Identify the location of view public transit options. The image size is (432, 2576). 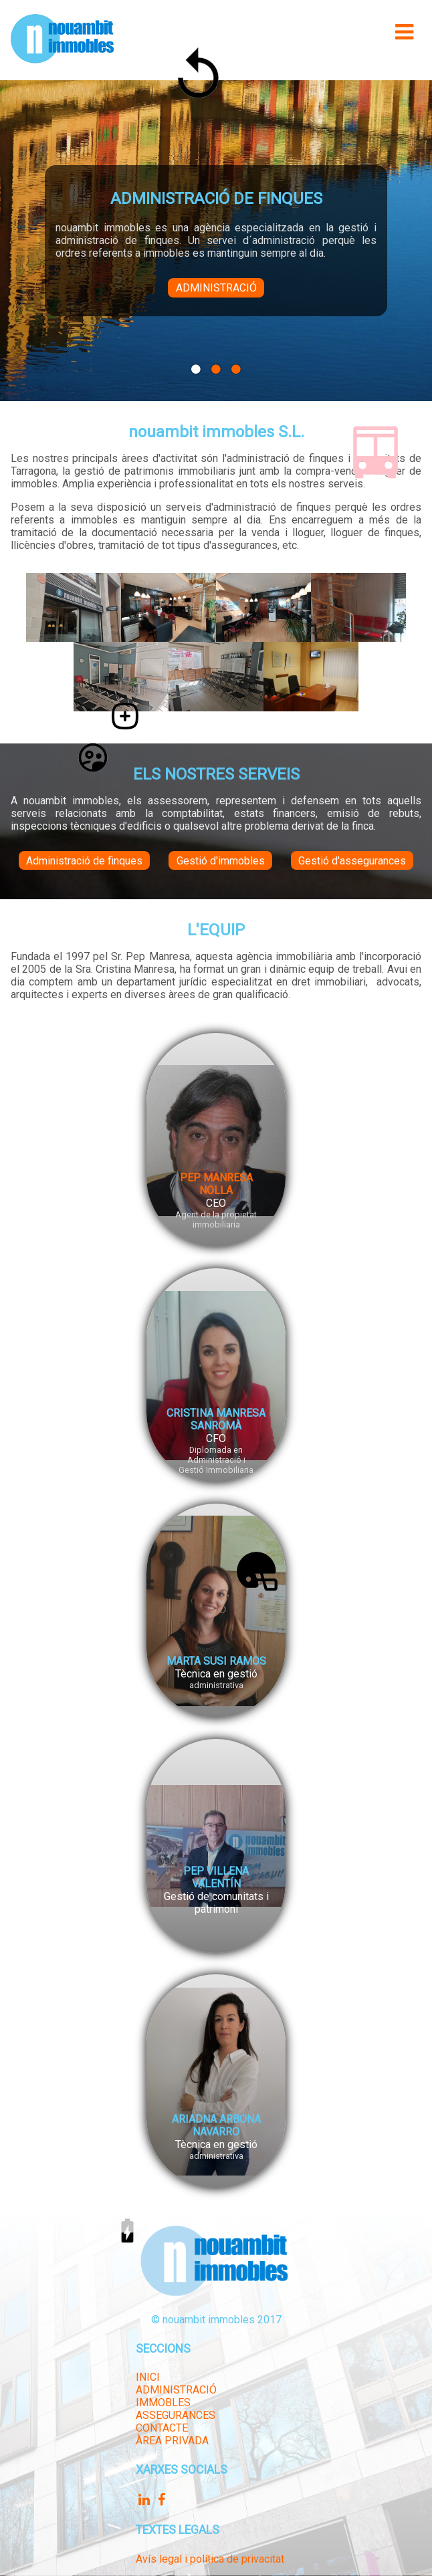
(375, 452).